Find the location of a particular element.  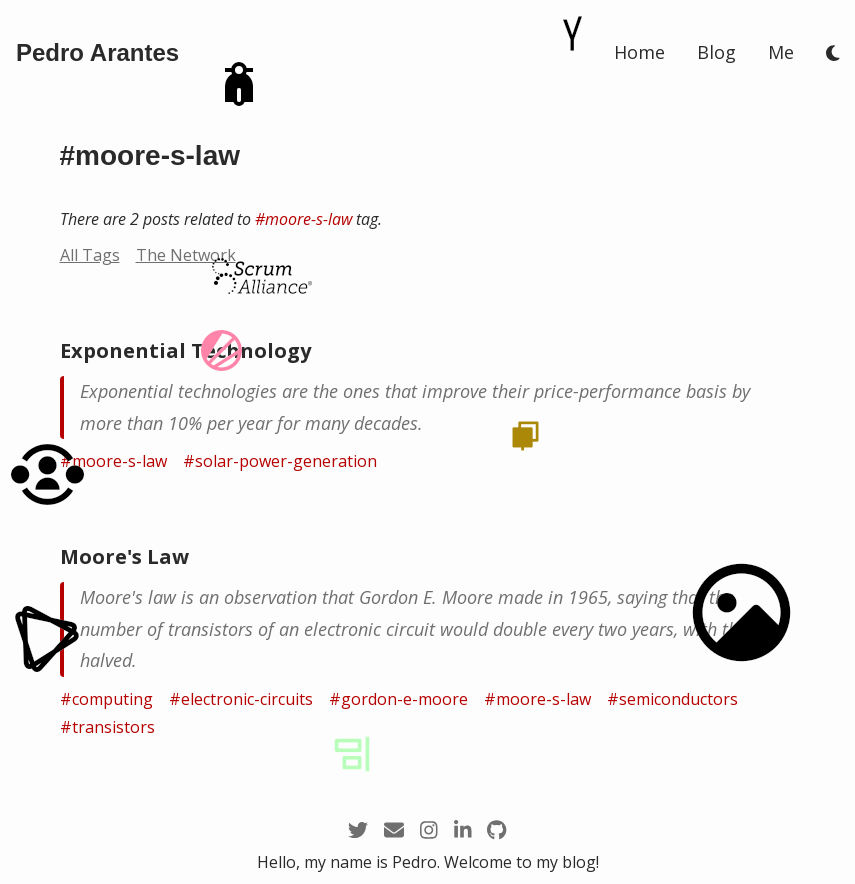

select e-bike as transportation mode is located at coordinates (239, 84).